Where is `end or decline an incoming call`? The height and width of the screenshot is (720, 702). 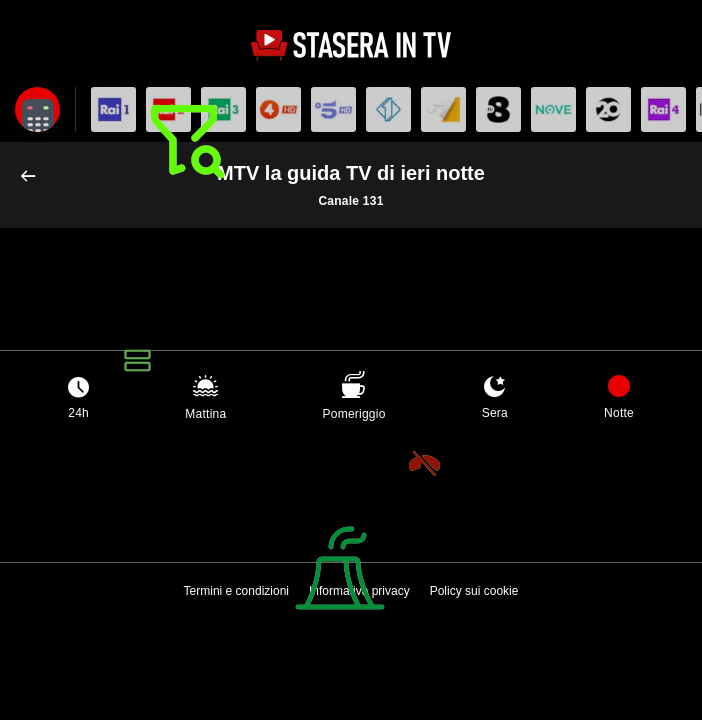 end or decline an incoming call is located at coordinates (424, 463).